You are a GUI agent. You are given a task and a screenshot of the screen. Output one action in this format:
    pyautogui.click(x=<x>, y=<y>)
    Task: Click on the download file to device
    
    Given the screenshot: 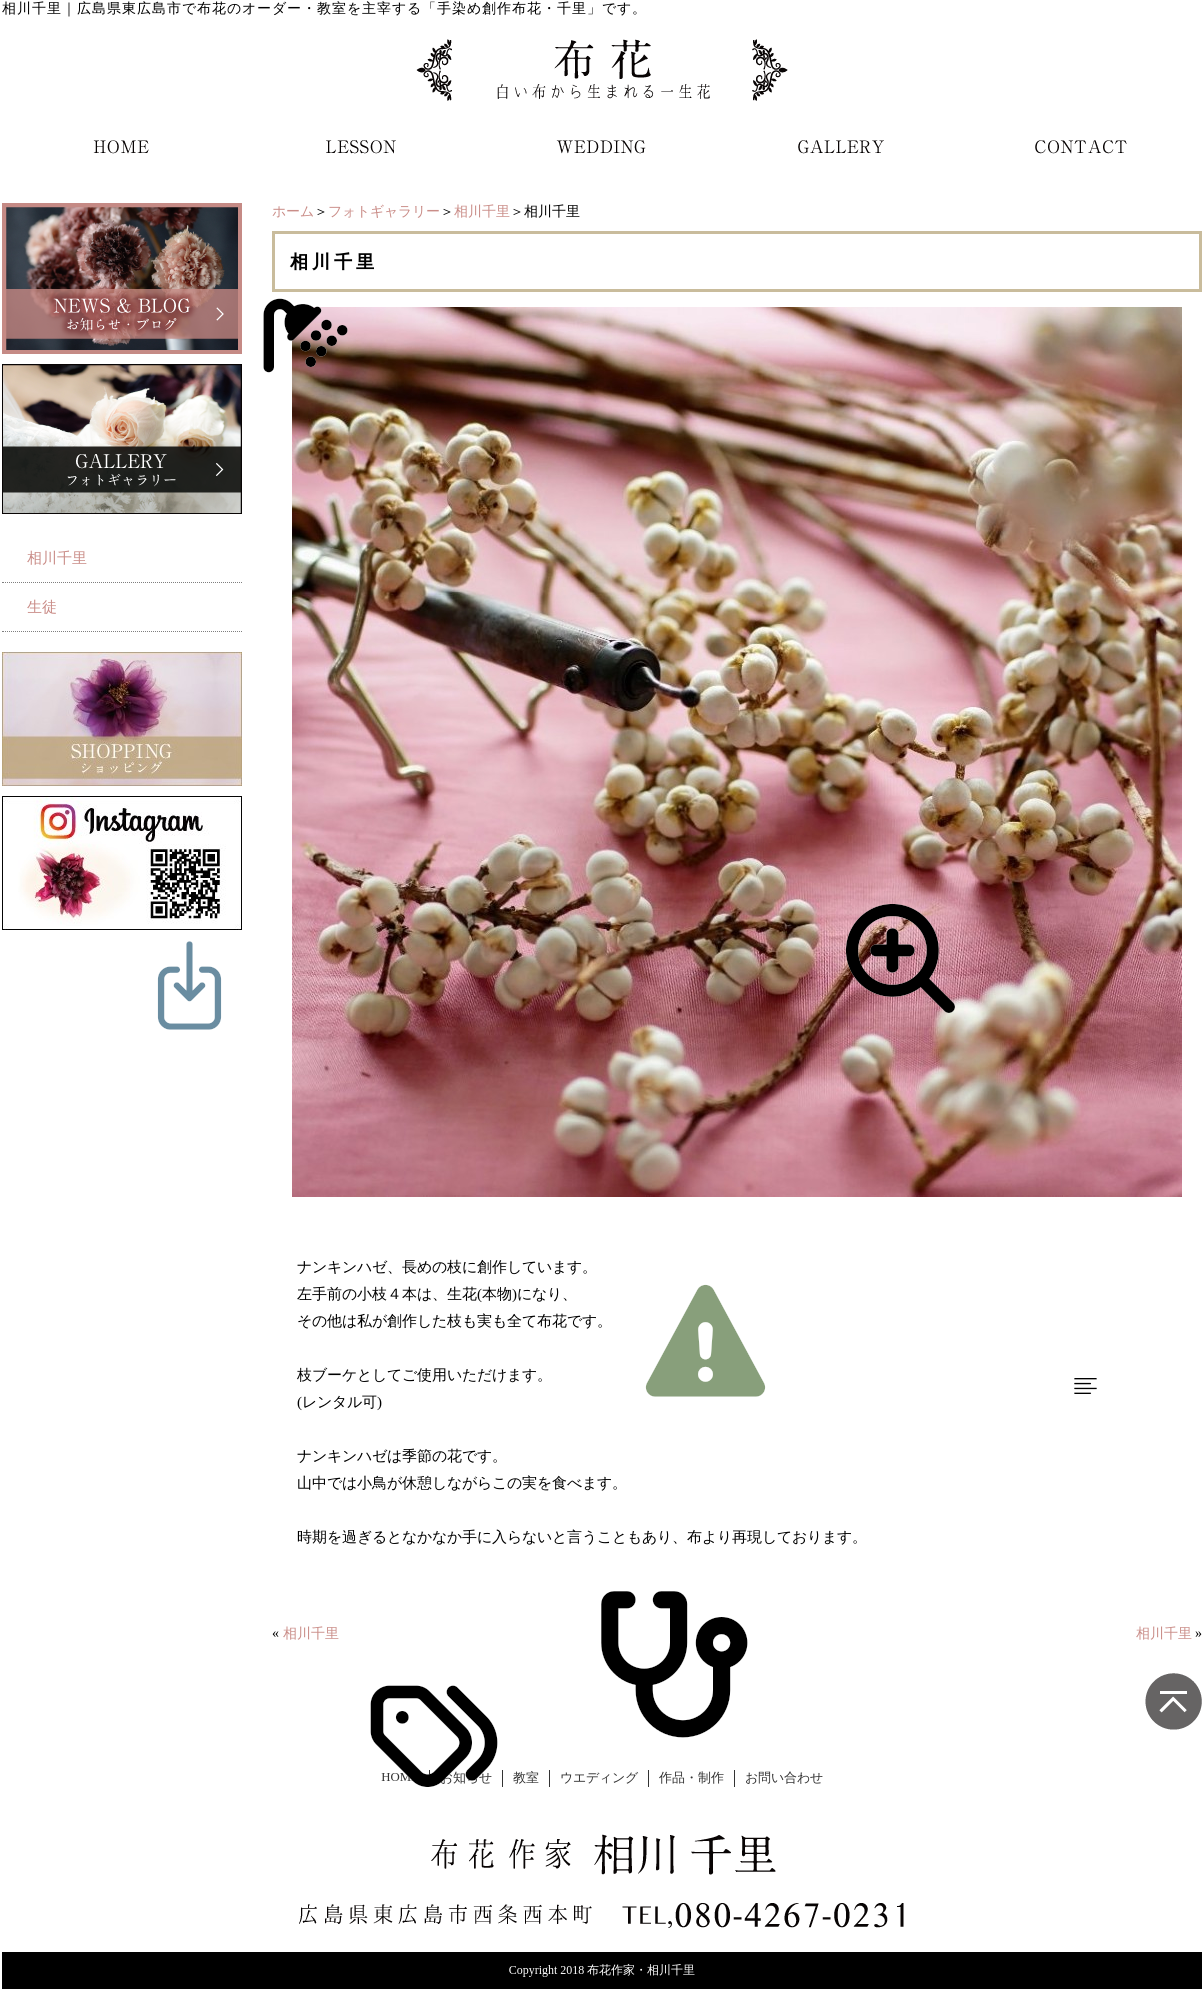 What is the action you would take?
    pyautogui.click(x=189, y=985)
    